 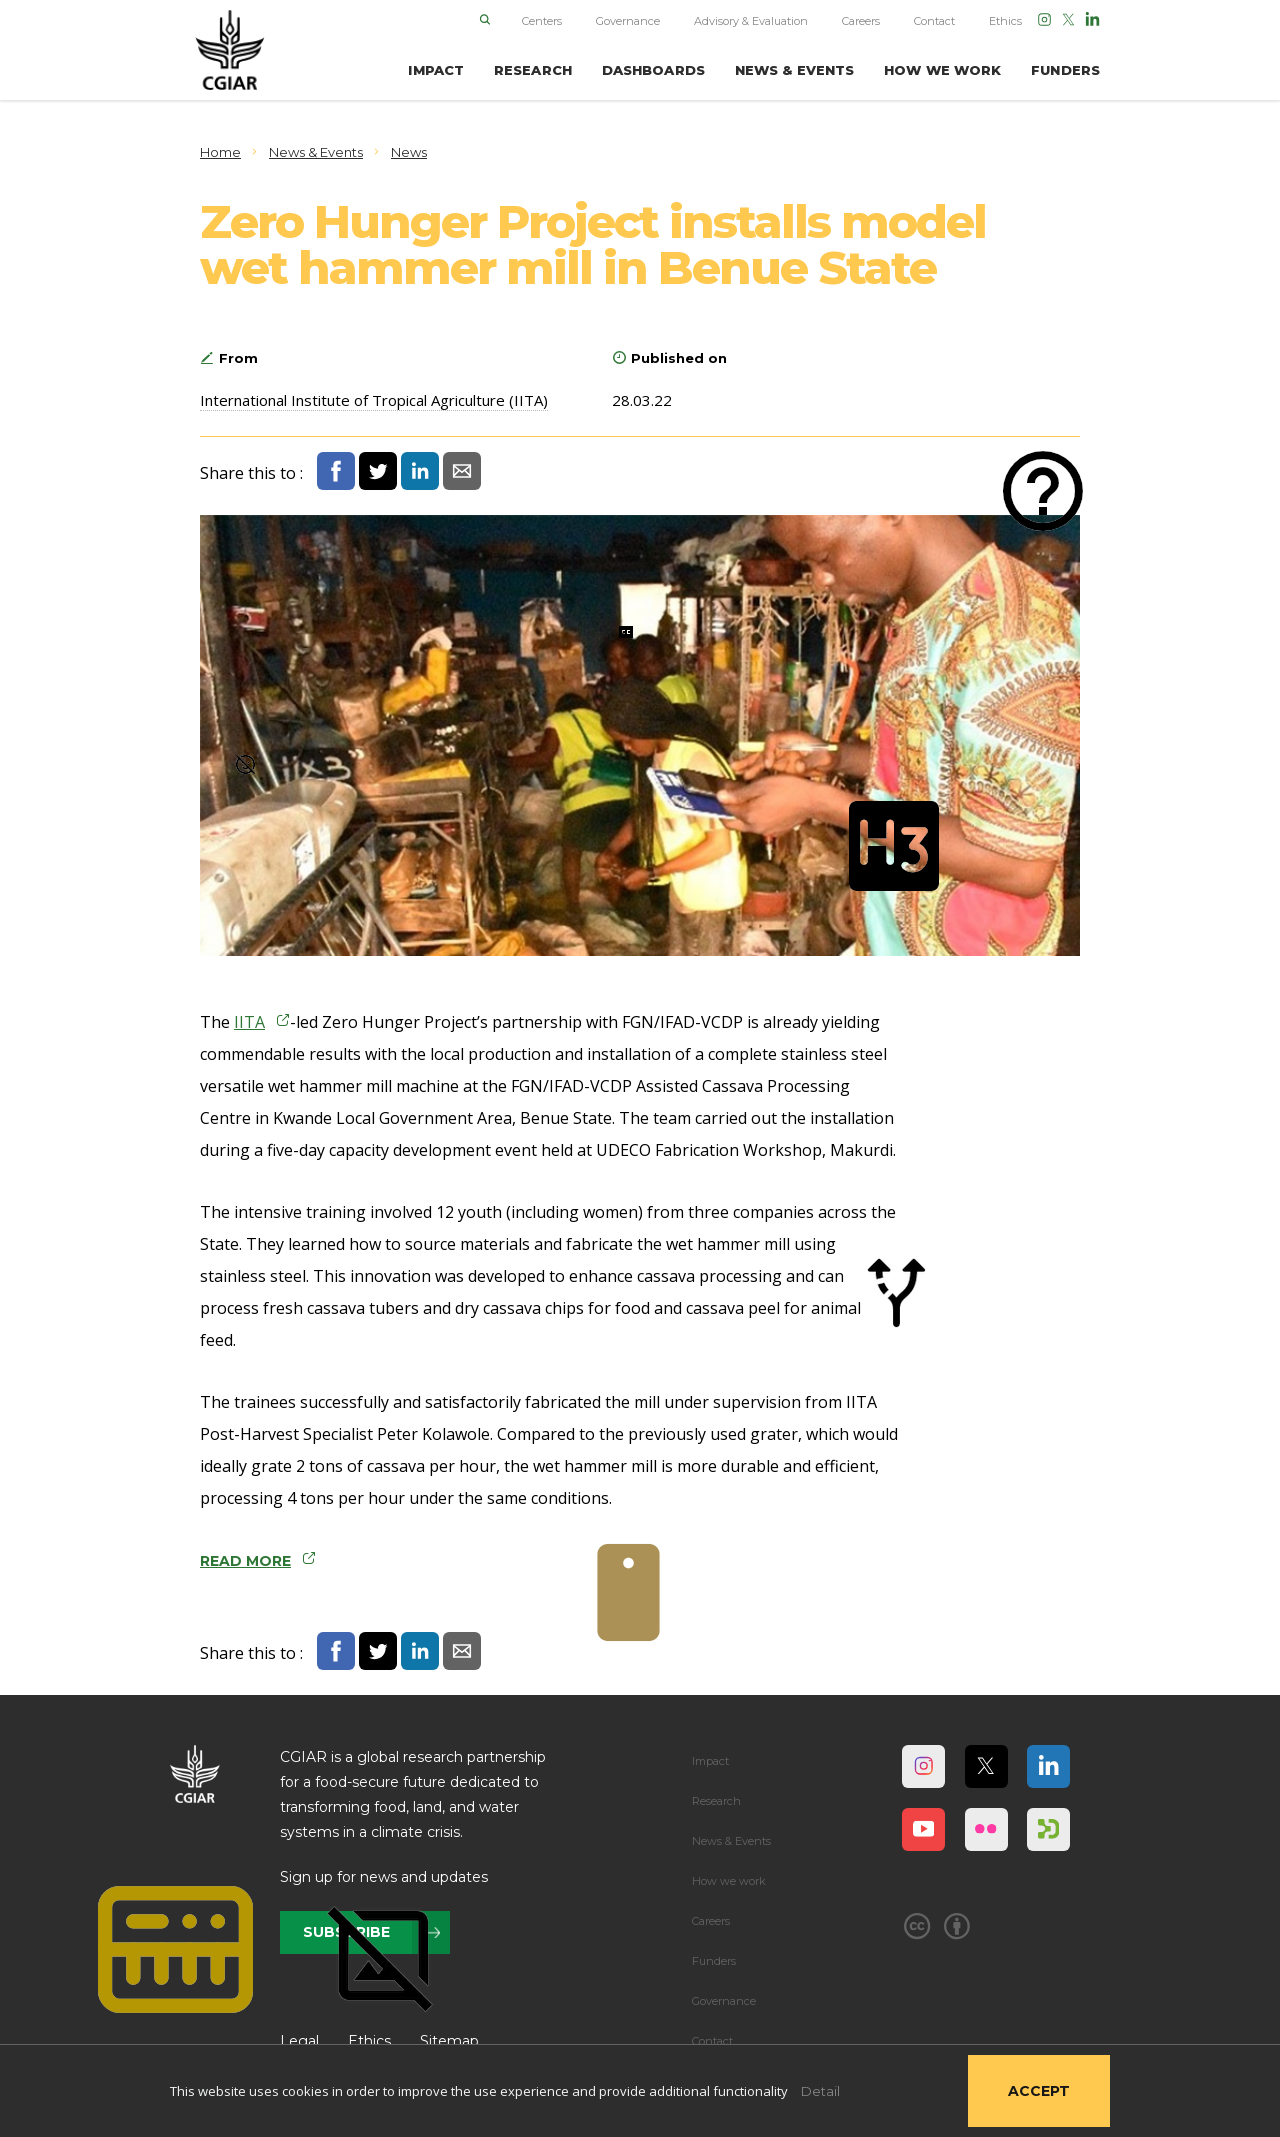 I want to click on open music keyboard or piano tool, so click(x=175, y=1949).